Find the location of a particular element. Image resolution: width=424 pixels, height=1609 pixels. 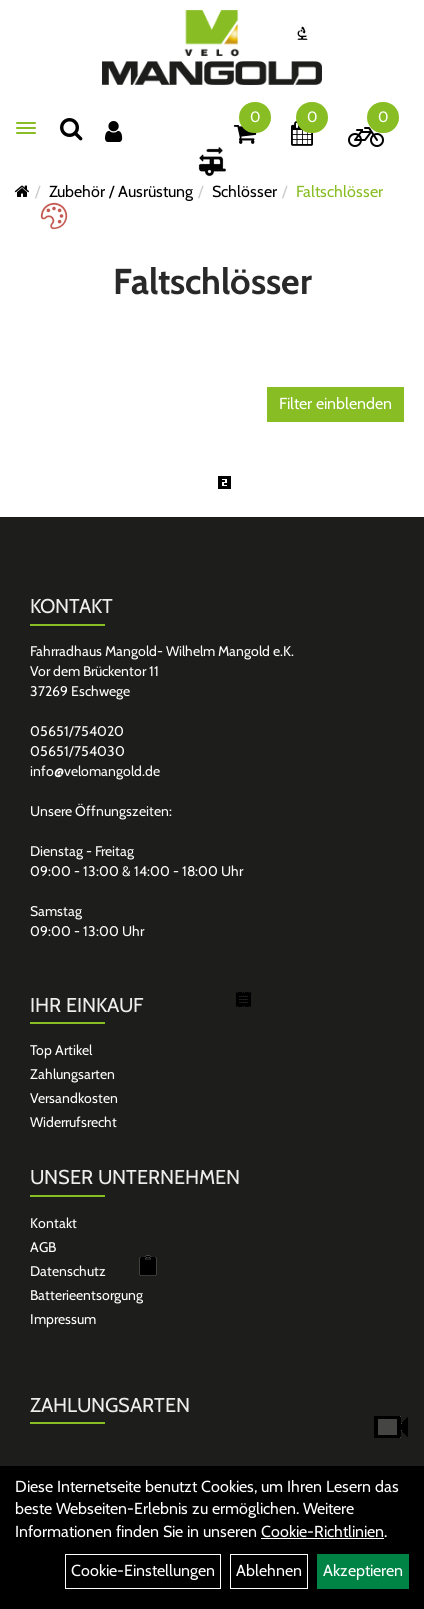

access biotech or laboratory features is located at coordinates (302, 33).